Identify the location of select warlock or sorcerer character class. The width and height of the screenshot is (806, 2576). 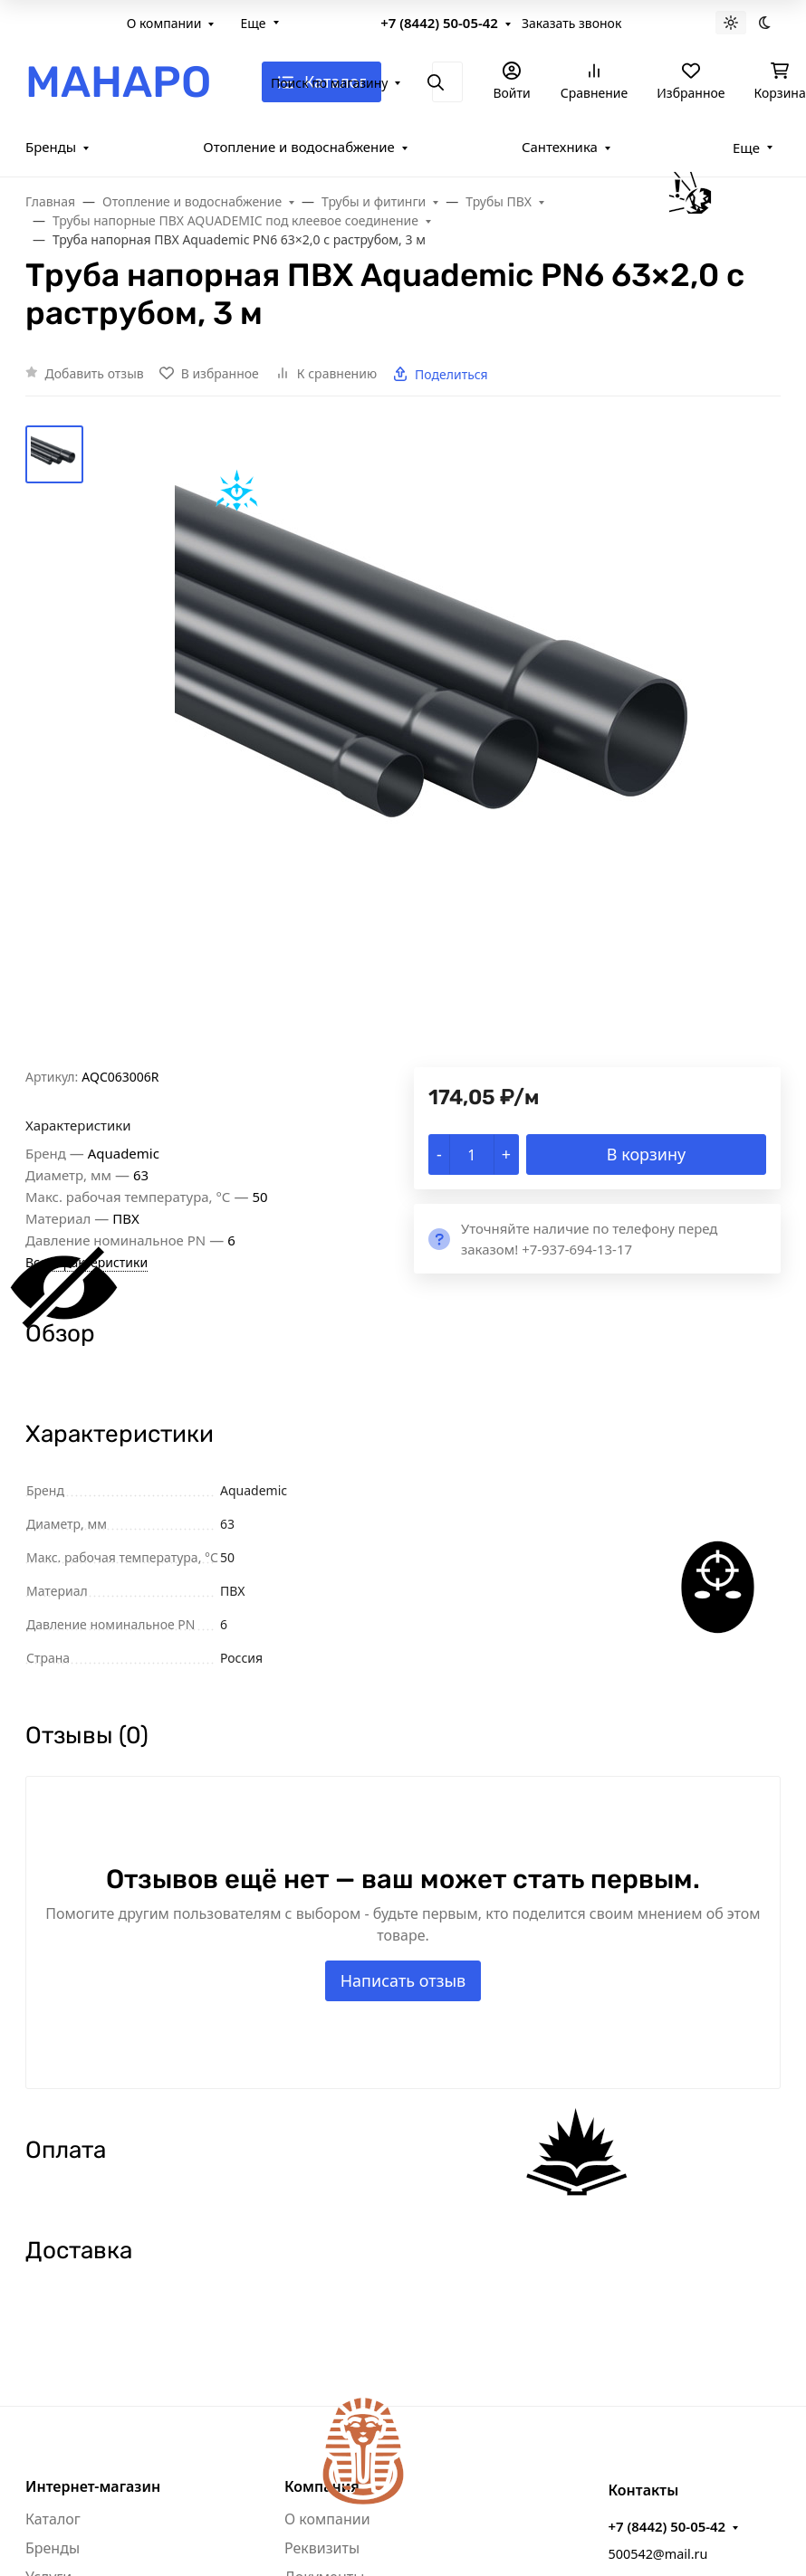
(236, 490).